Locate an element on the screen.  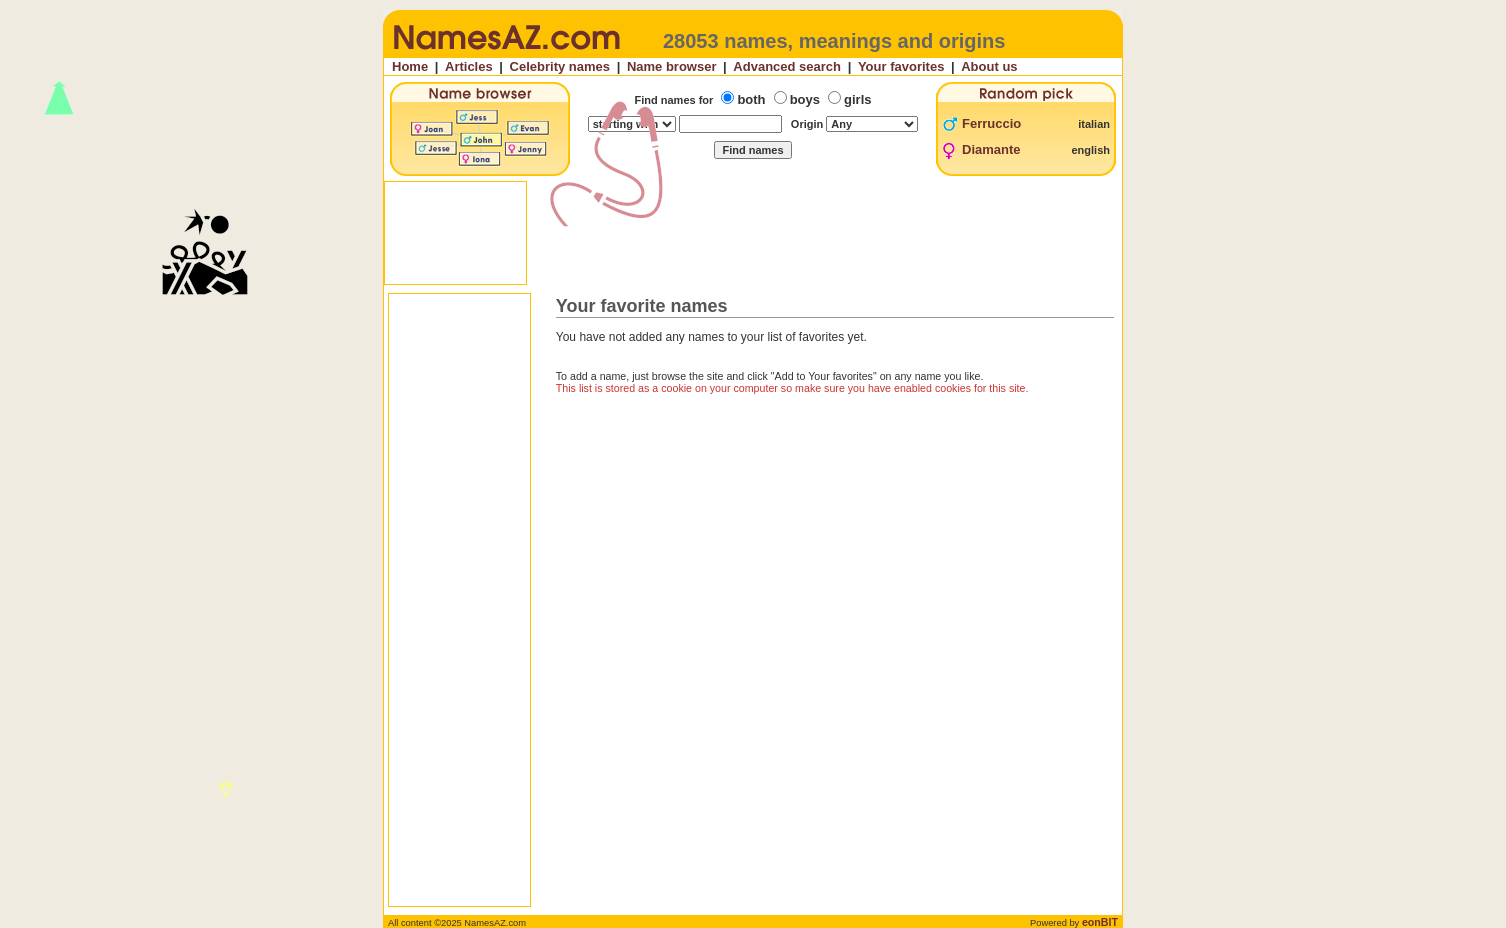
connect to wireless earbuds is located at coordinates (608, 164).